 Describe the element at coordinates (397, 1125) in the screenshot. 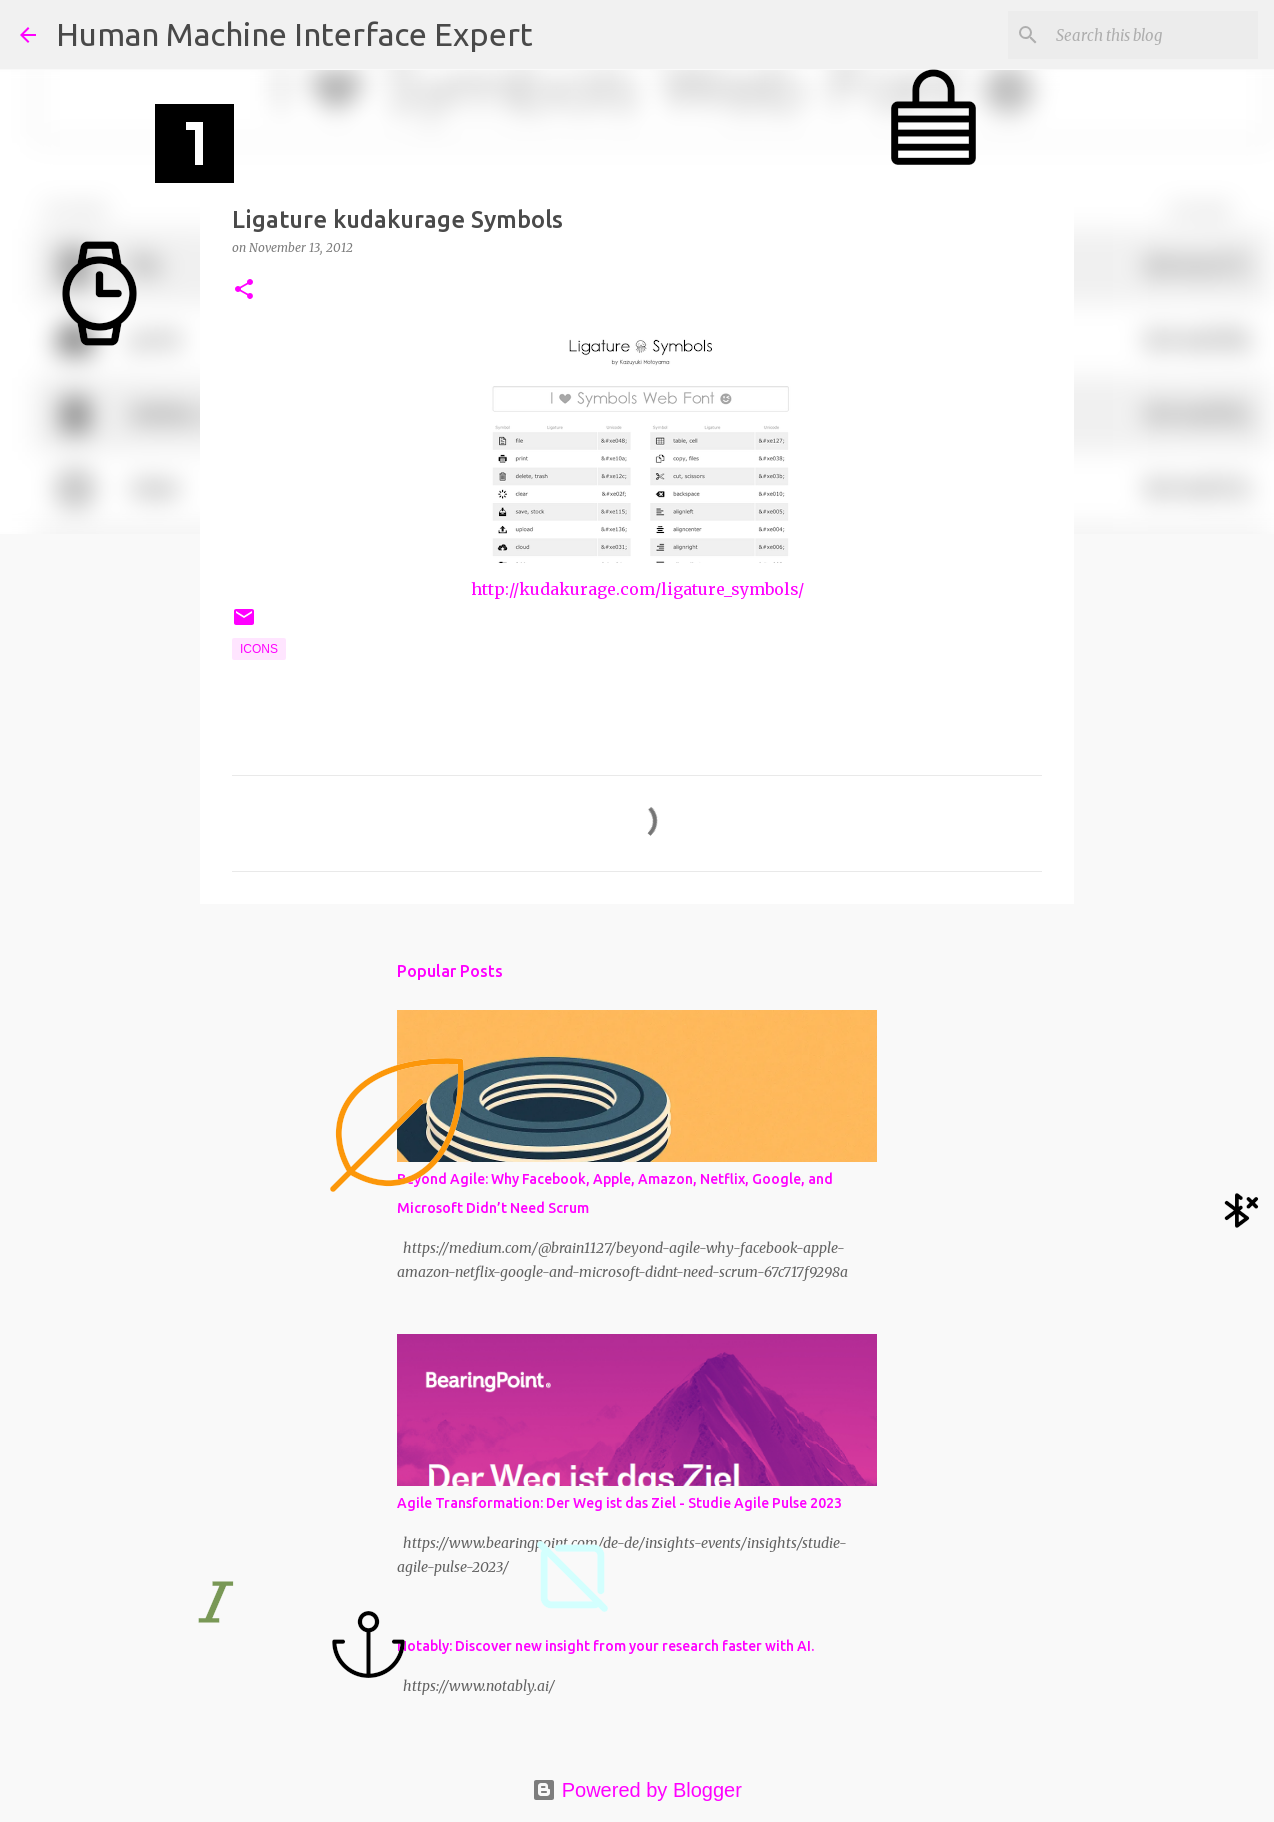

I see `indicates eco-friendly or sustainable option` at that location.